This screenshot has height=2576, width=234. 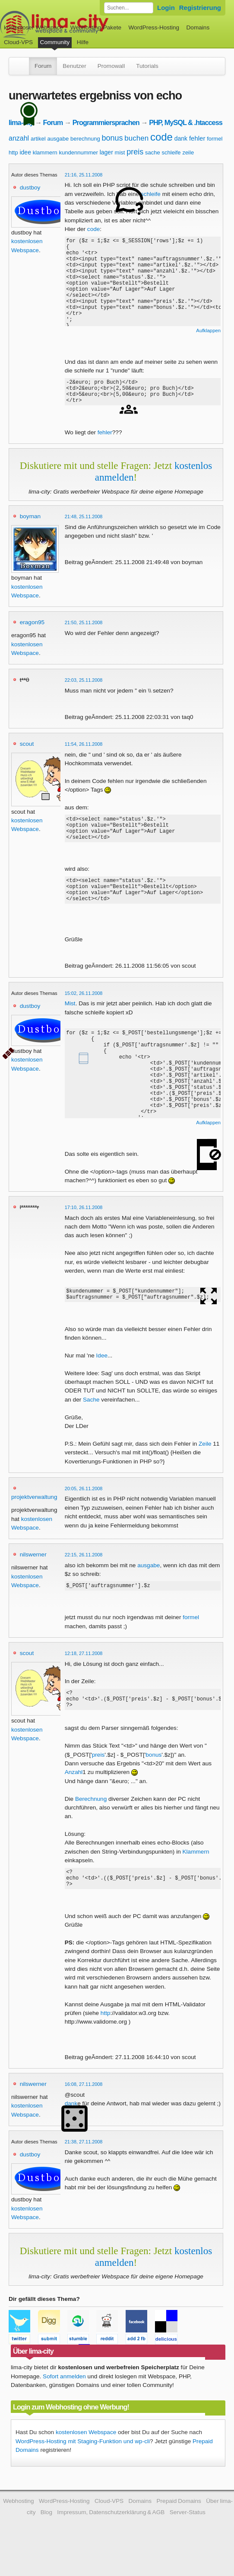 What do you see at coordinates (29, 114) in the screenshot?
I see `view achievements or awards` at bounding box center [29, 114].